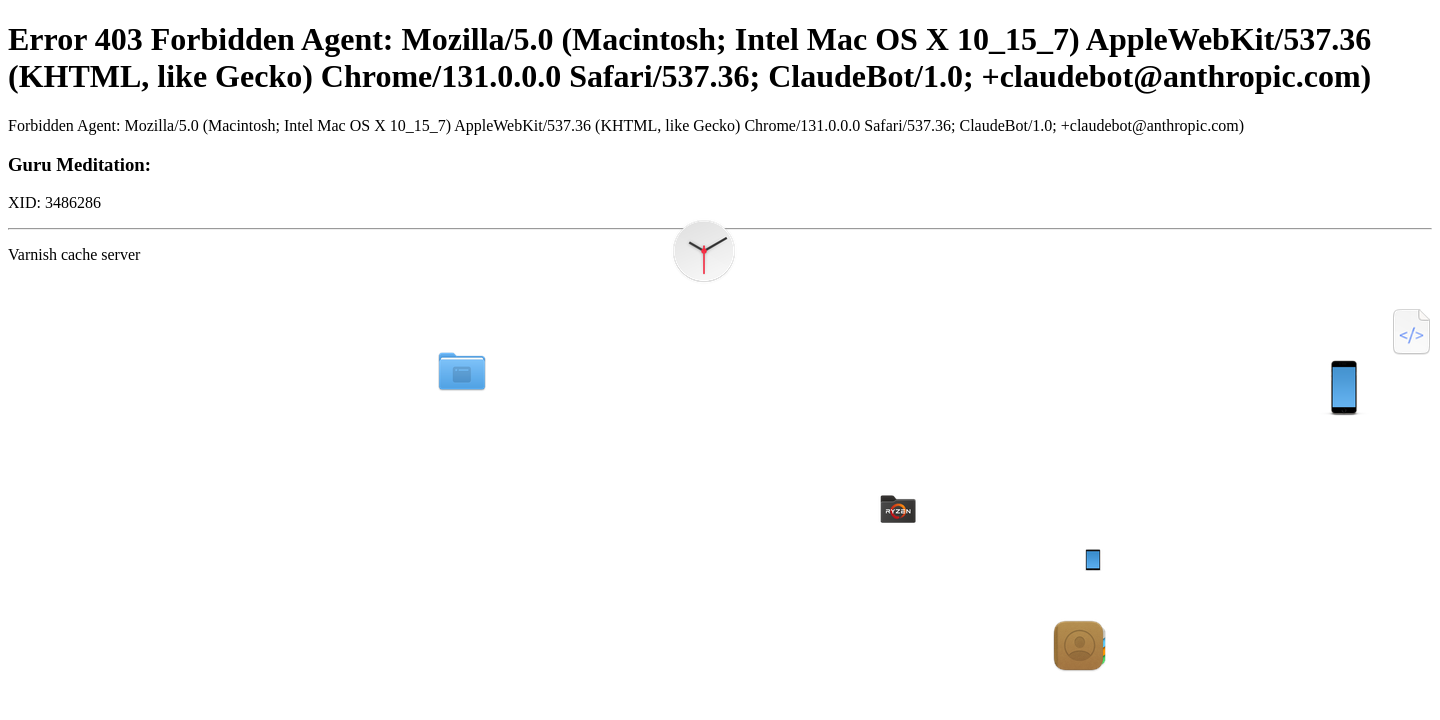 This screenshot has width=1440, height=720. I want to click on iPhone SE device icon for system identification, so click(1344, 388).